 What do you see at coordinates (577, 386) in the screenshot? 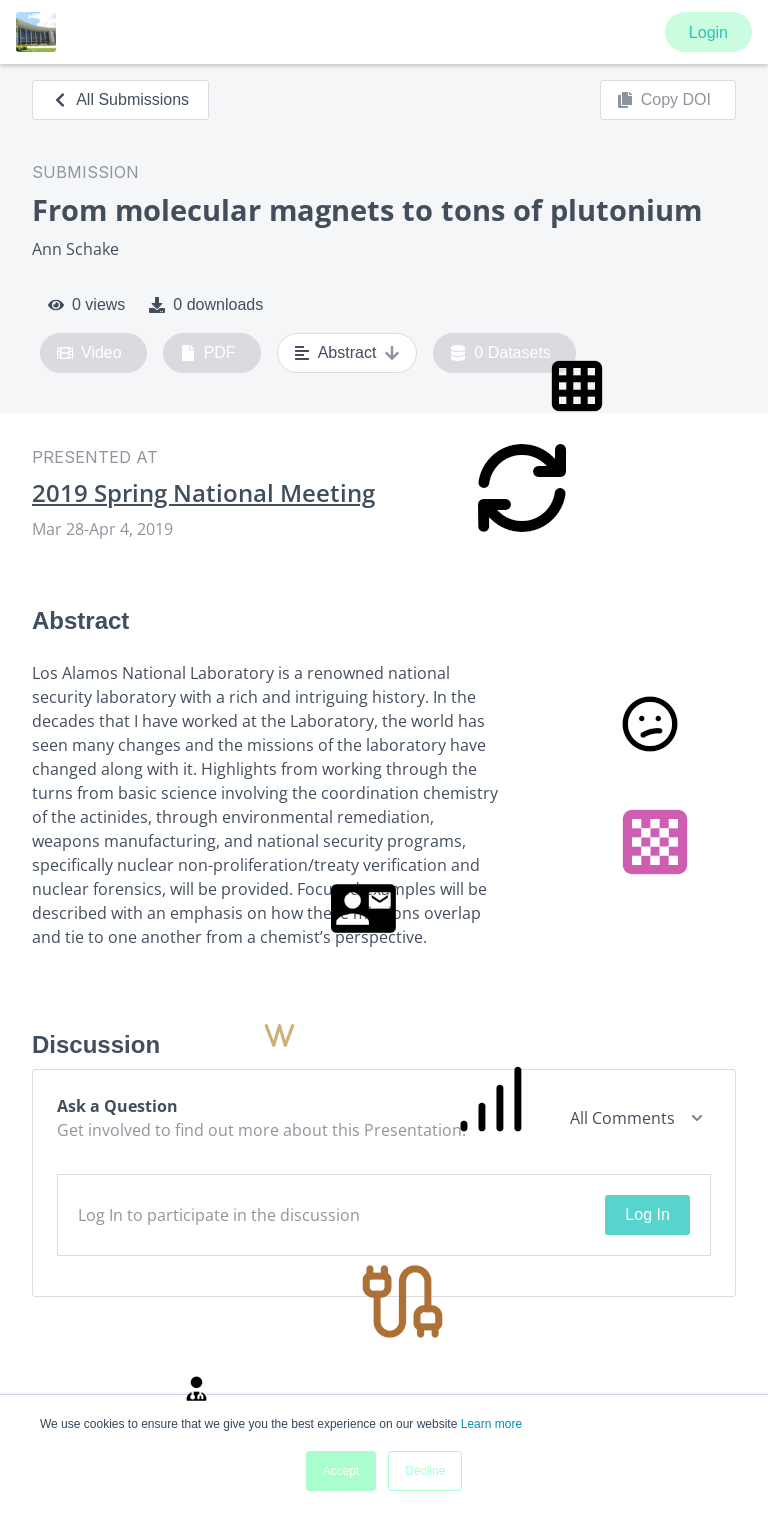
I see `view data in grid or table format` at bounding box center [577, 386].